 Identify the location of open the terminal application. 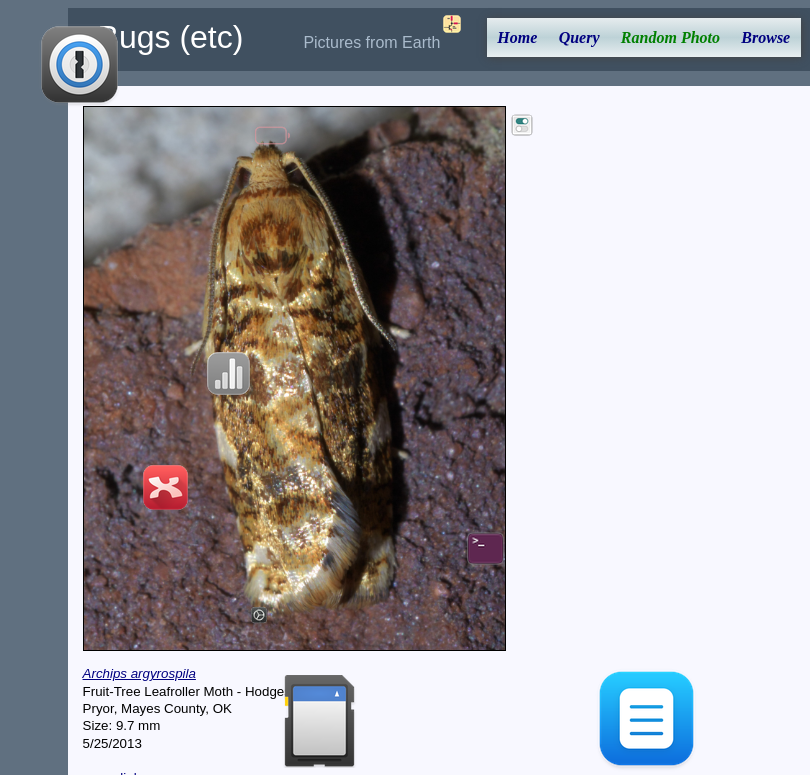
(485, 548).